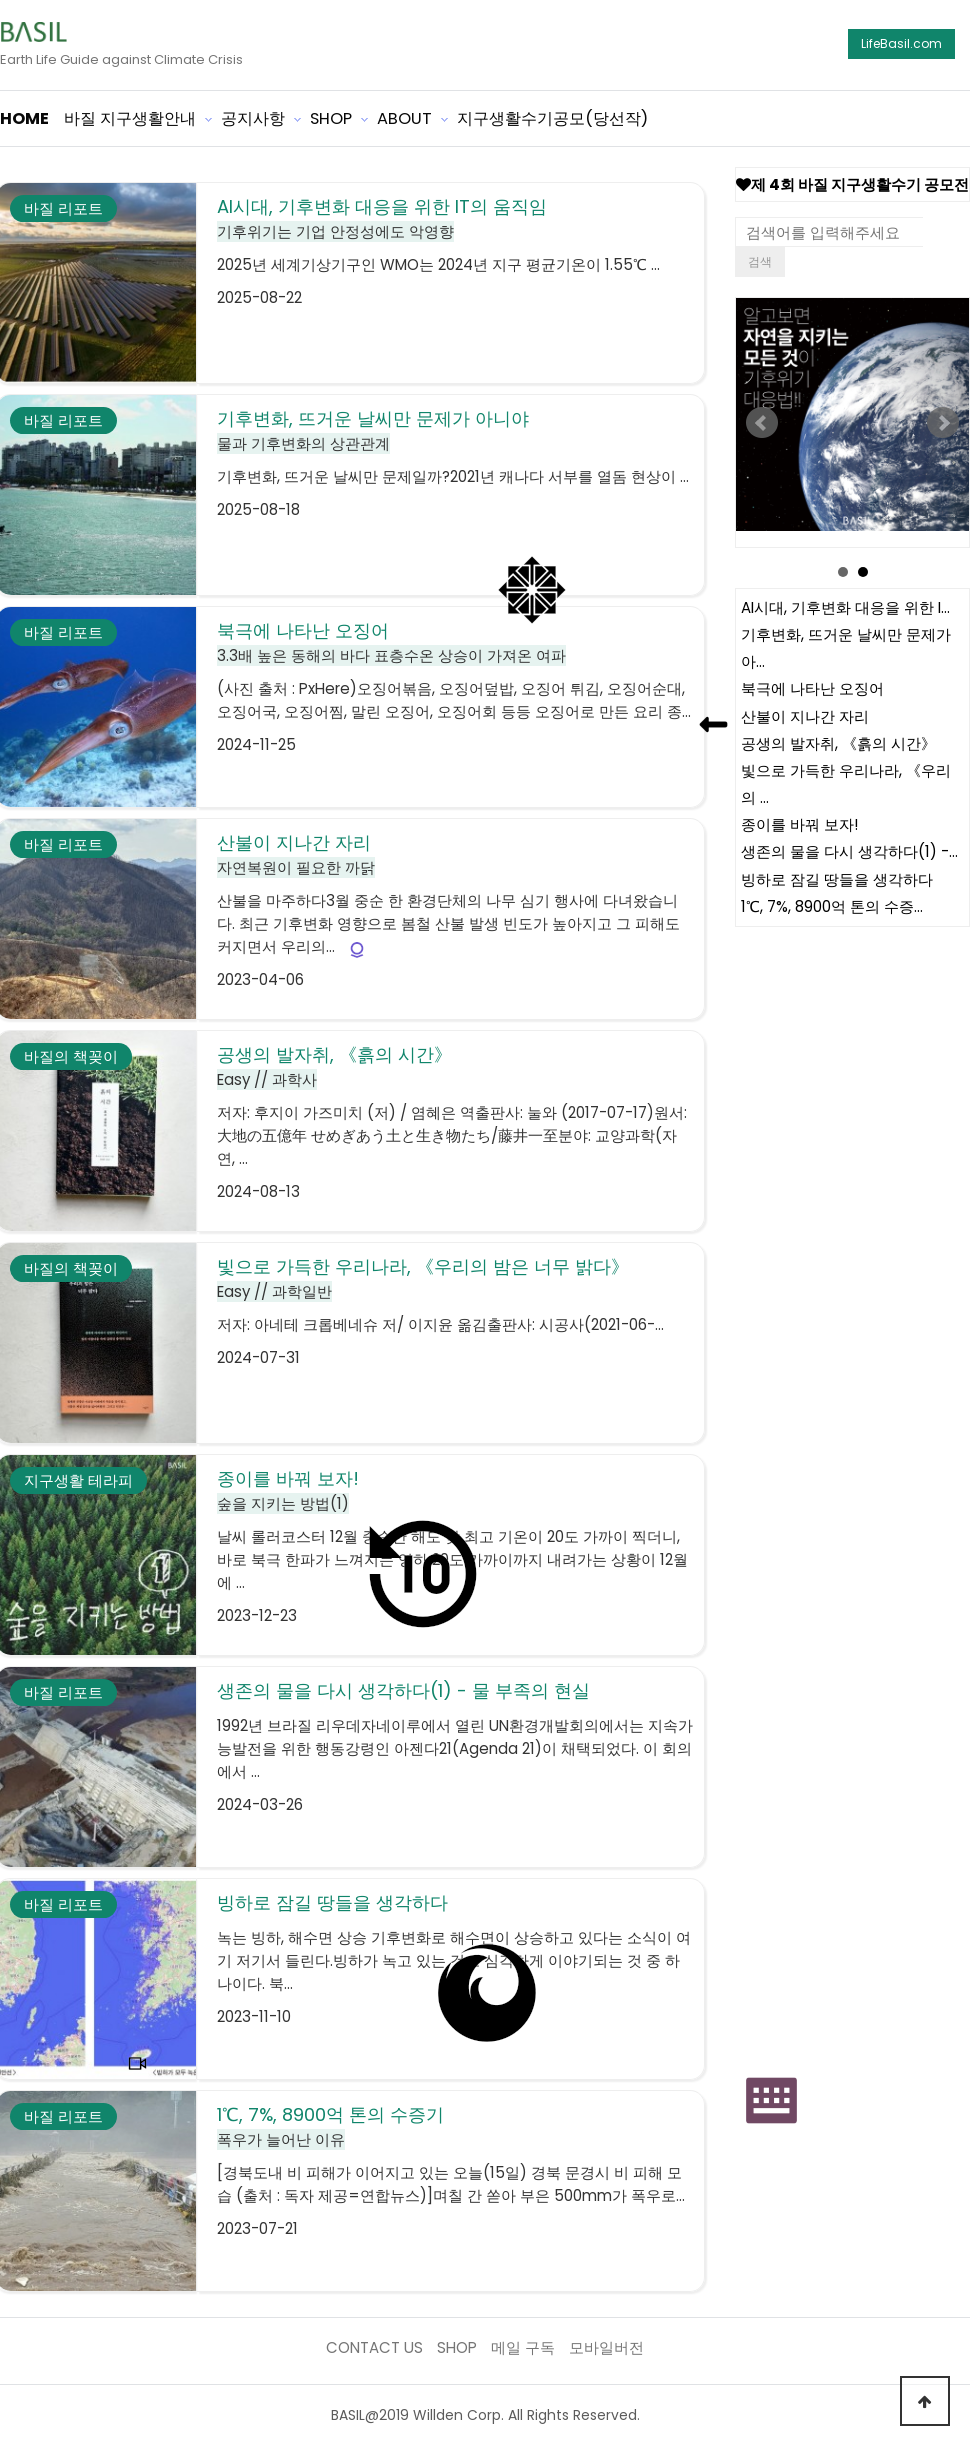 The image size is (970, 2446). What do you see at coordinates (713, 724) in the screenshot?
I see `go back to previous screen` at bounding box center [713, 724].